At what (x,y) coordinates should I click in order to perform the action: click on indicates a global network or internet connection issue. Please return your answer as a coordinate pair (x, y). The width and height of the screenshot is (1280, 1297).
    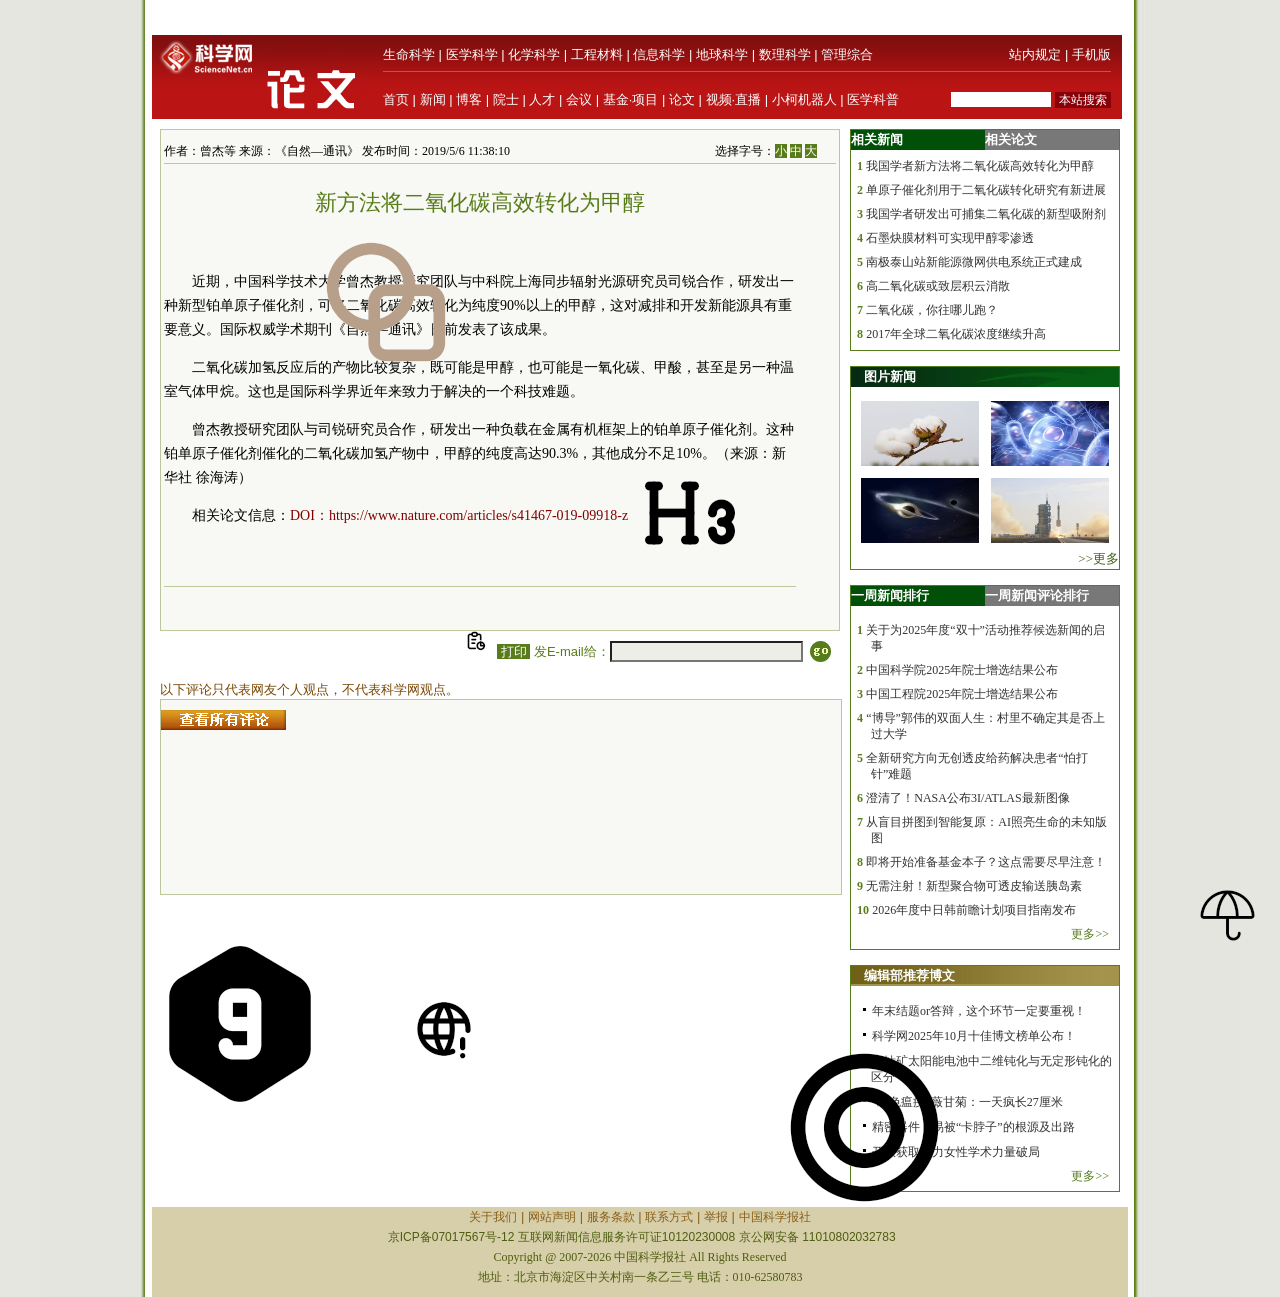
    Looking at the image, I should click on (444, 1029).